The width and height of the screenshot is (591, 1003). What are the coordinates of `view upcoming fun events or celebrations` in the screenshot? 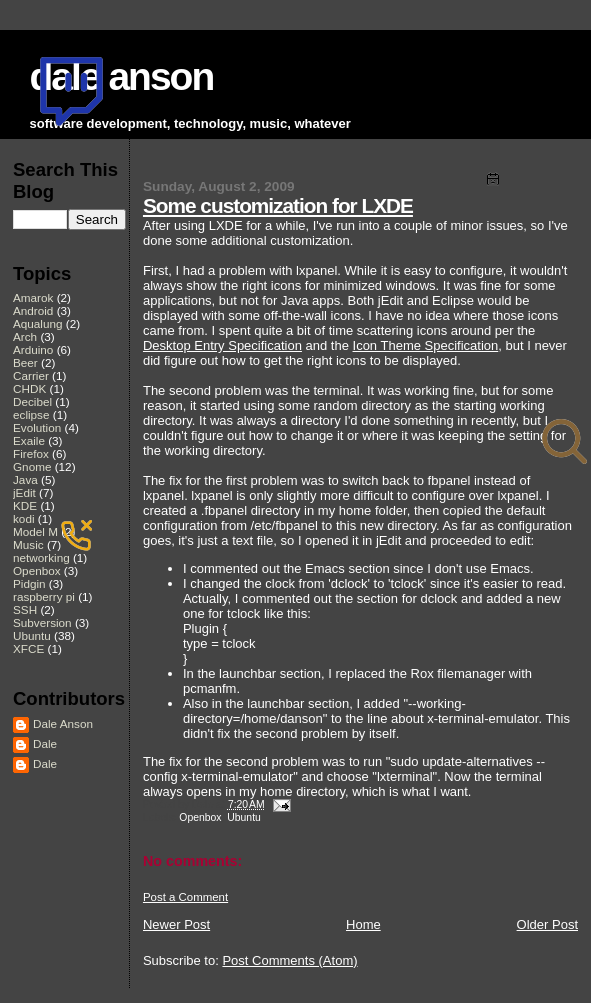 It's located at (493, 179).